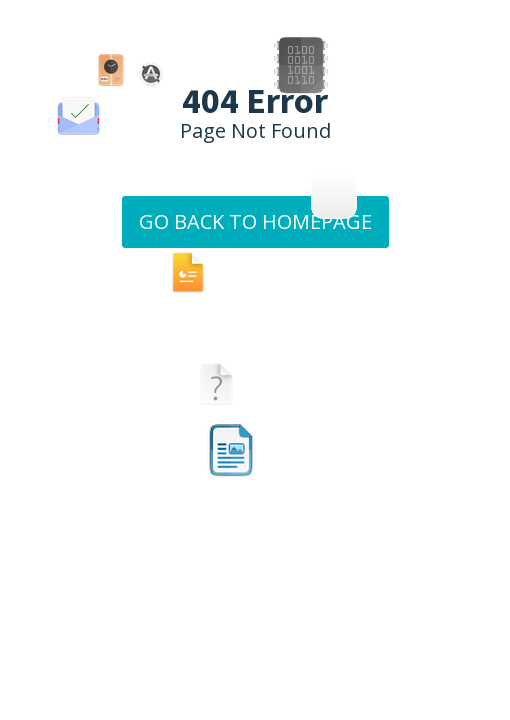 Image resolution: width=510 pixels, height=720 pixels. What do you see at coordinates (231, 450) in the screenshot?
I see `open a text document file` at bounding box center [231, 450].